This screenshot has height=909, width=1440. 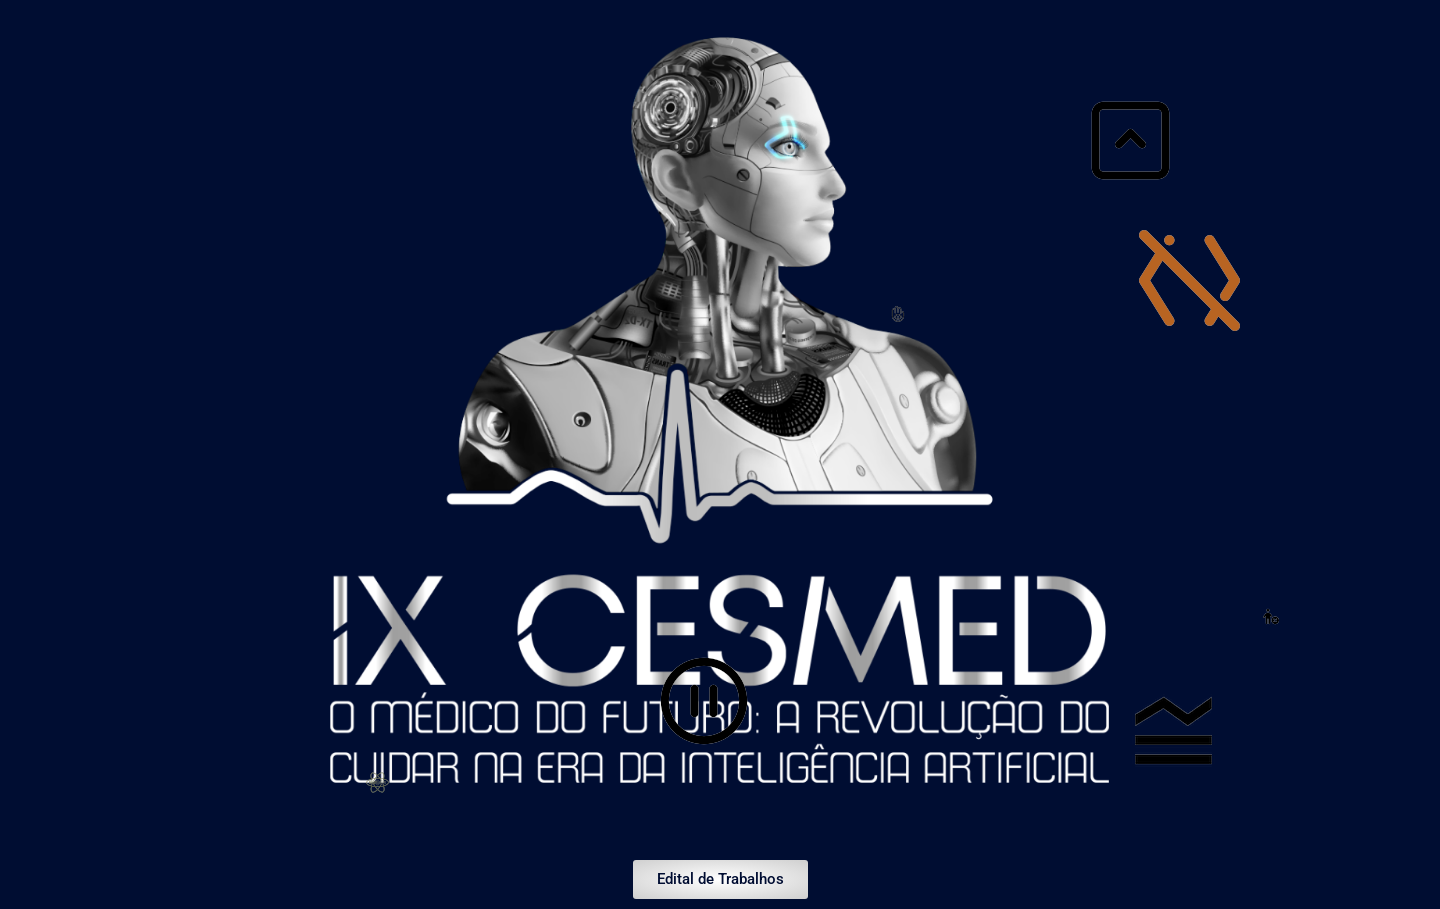 What do you see at coordinates (1173, 730) in the screenshot?
I see `toggle map legend visibility` at bounding box center [1173, 730].